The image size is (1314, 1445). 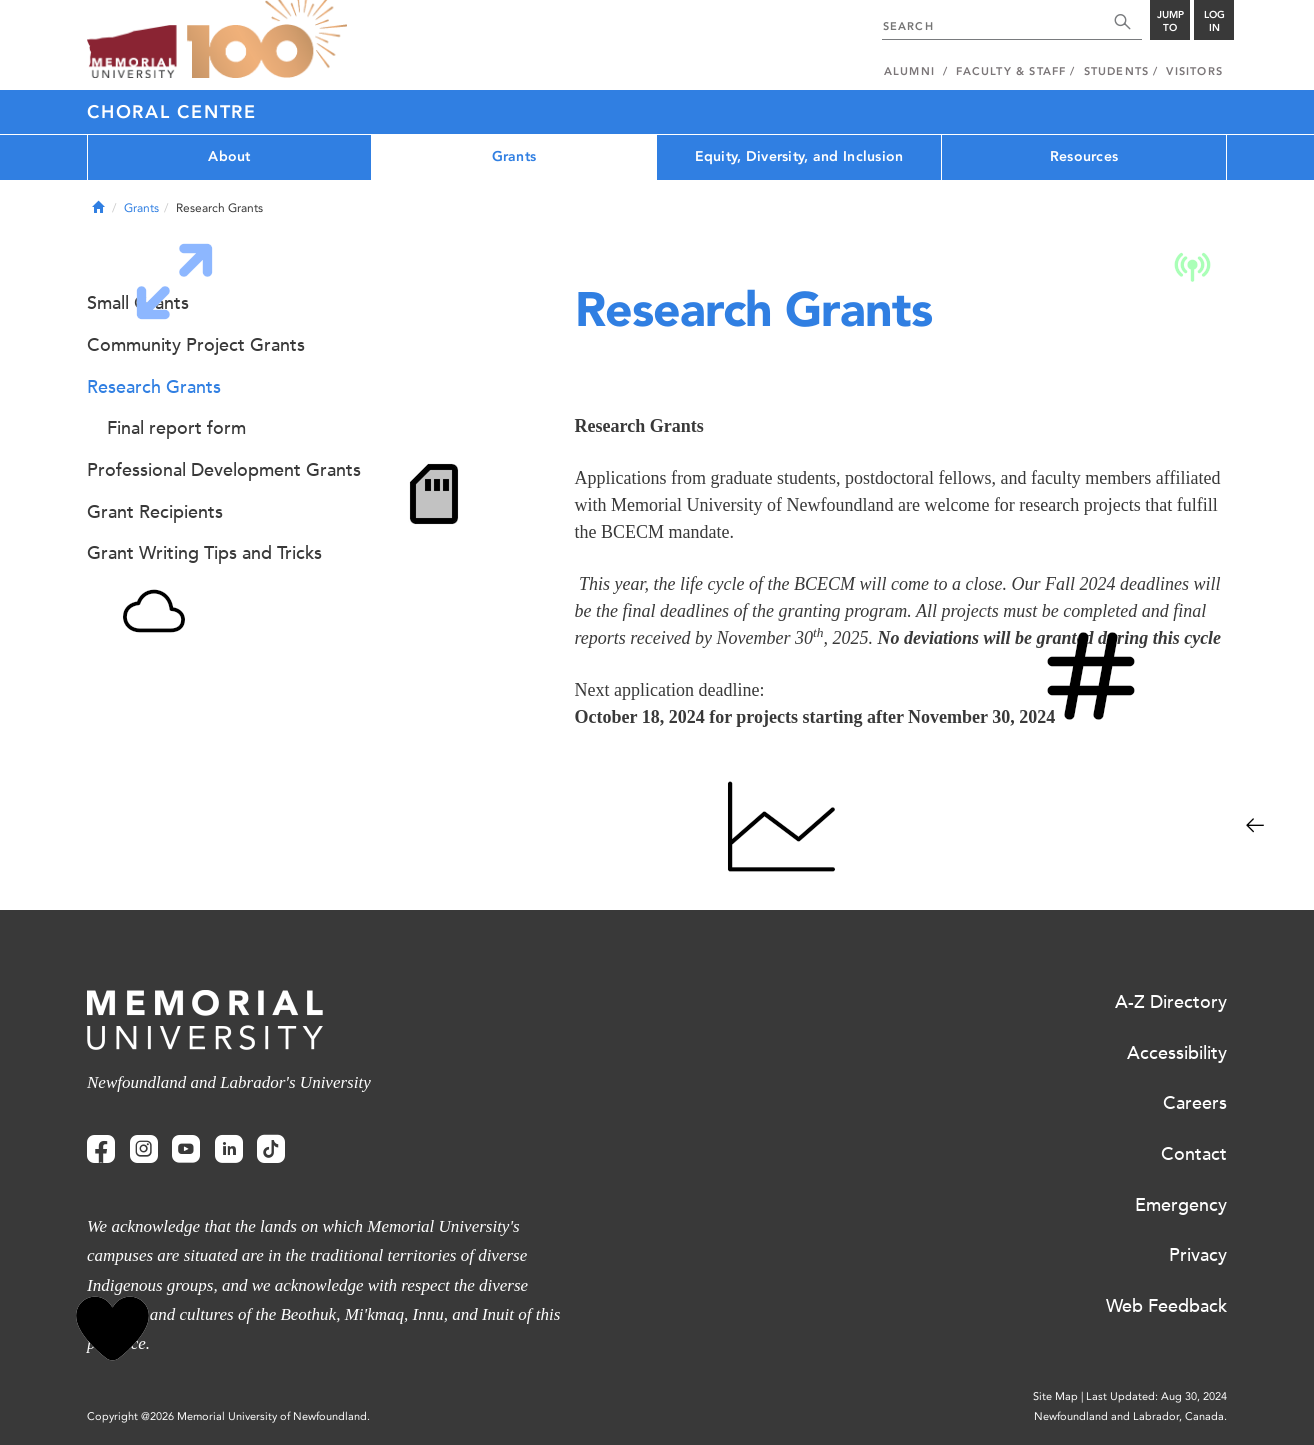 What do you see at coordinates (112, 1328) in the screenshot?
I see `add to favorites` at bounding box center [112, 1328].